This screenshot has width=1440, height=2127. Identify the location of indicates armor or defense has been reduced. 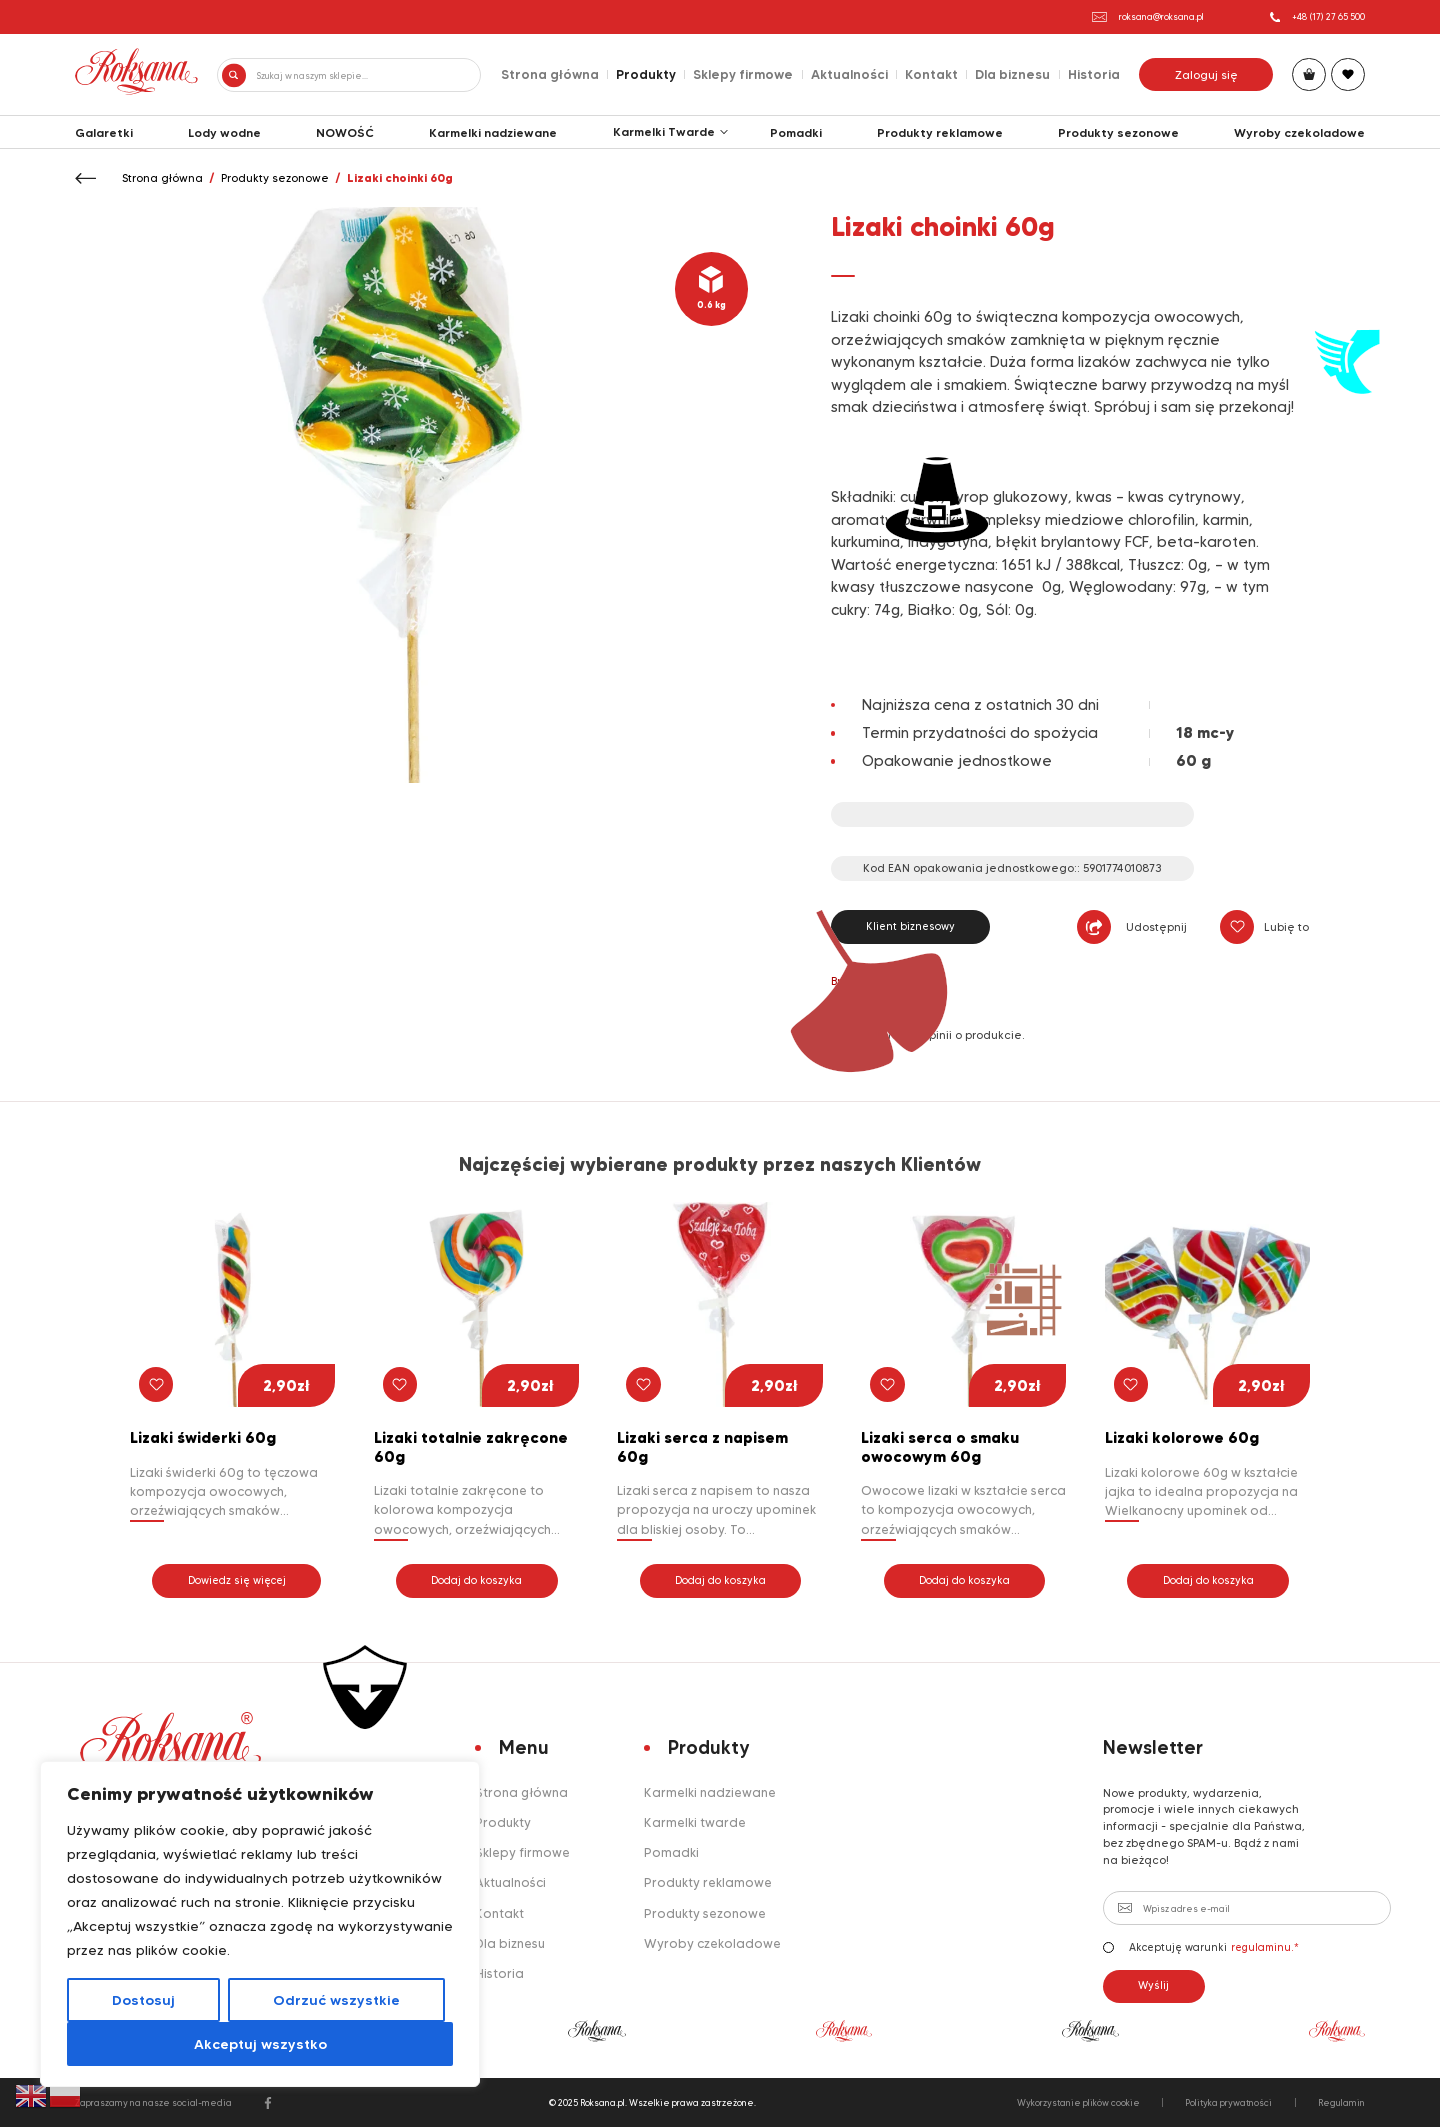
(365, 1687).